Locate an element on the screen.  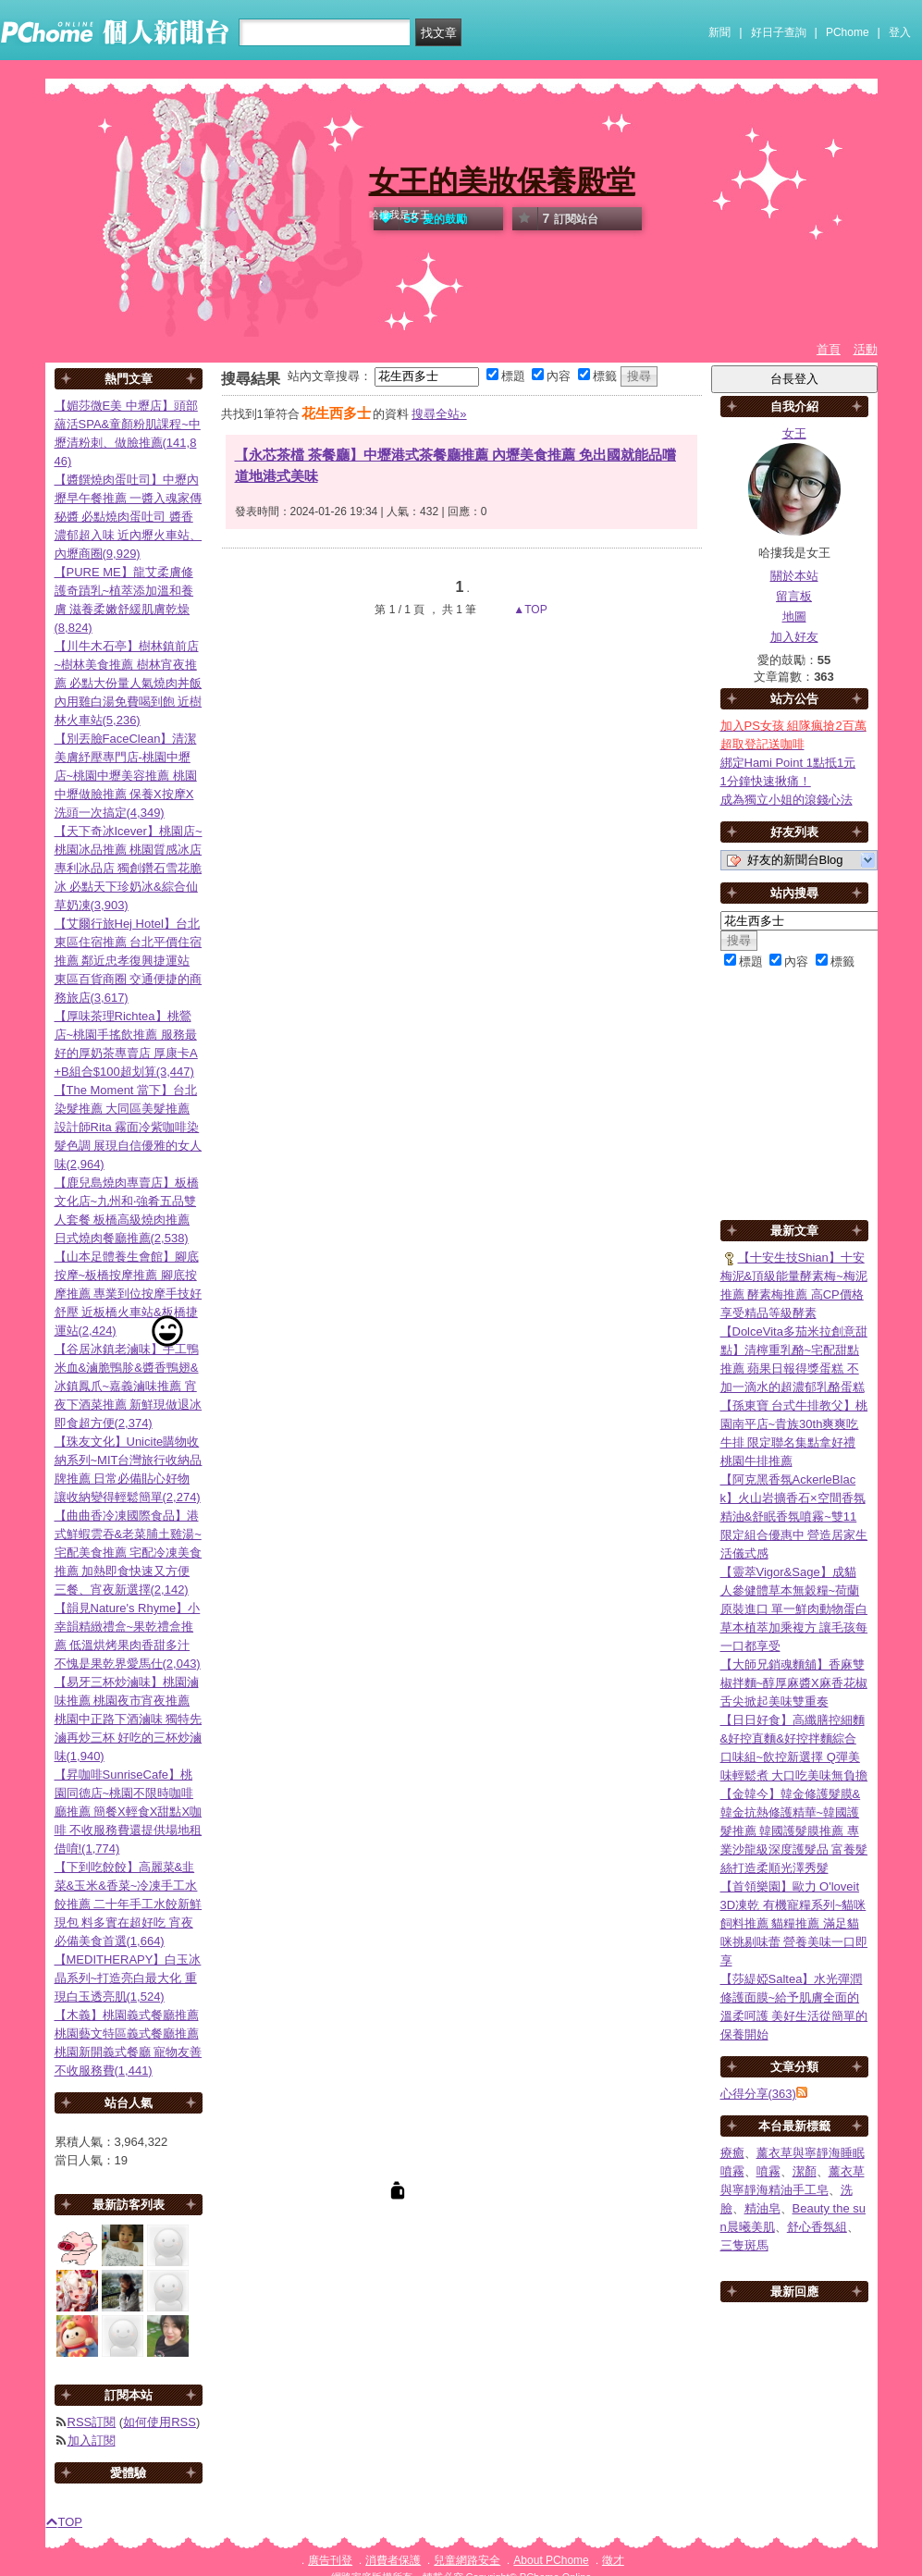
add a playful reaction to a message is located at coordinates (167, 1331).